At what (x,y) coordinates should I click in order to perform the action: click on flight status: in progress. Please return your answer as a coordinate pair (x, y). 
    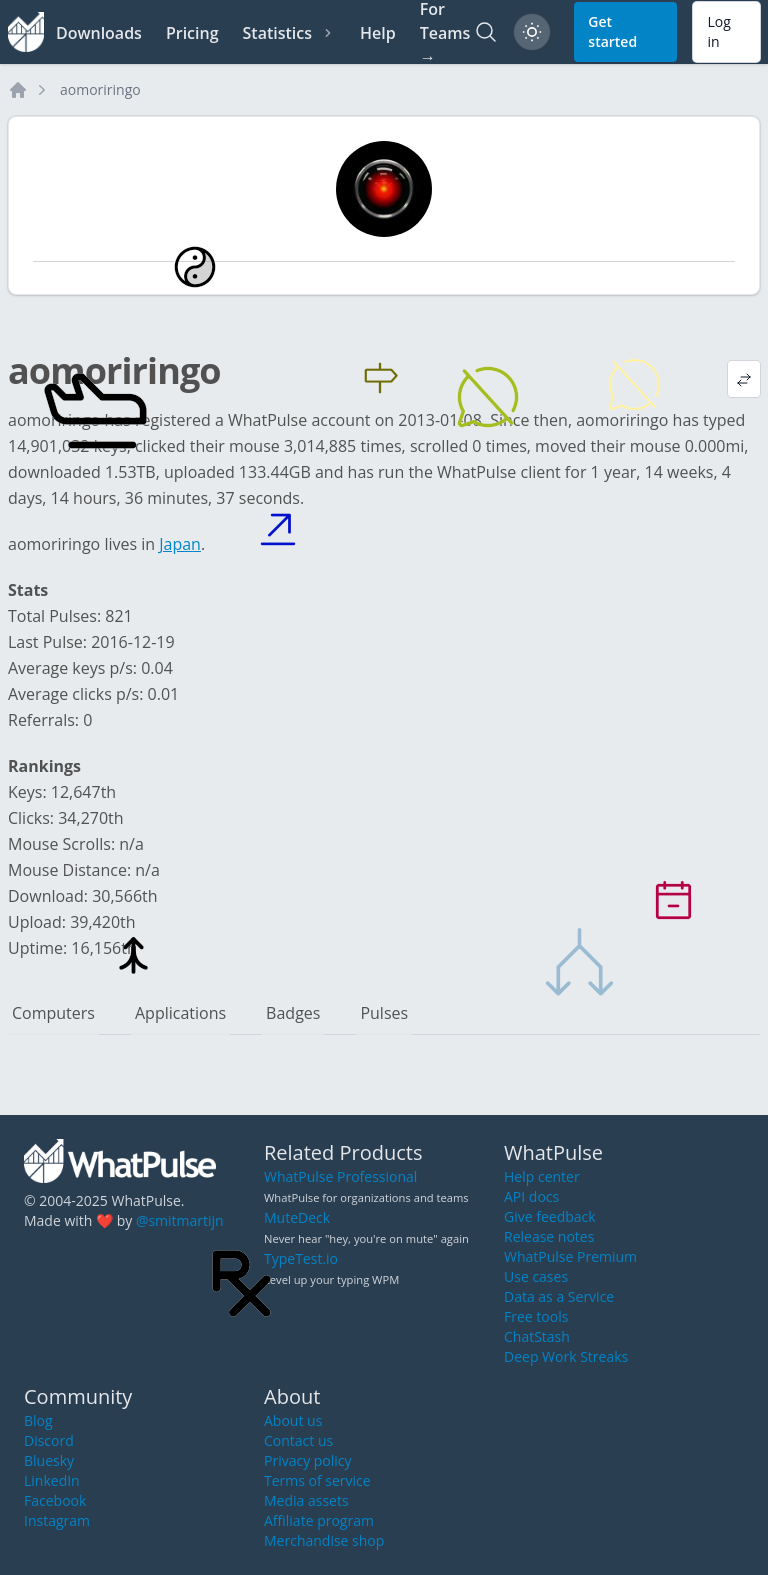
    Looking at the image, I should click on (95, 407).